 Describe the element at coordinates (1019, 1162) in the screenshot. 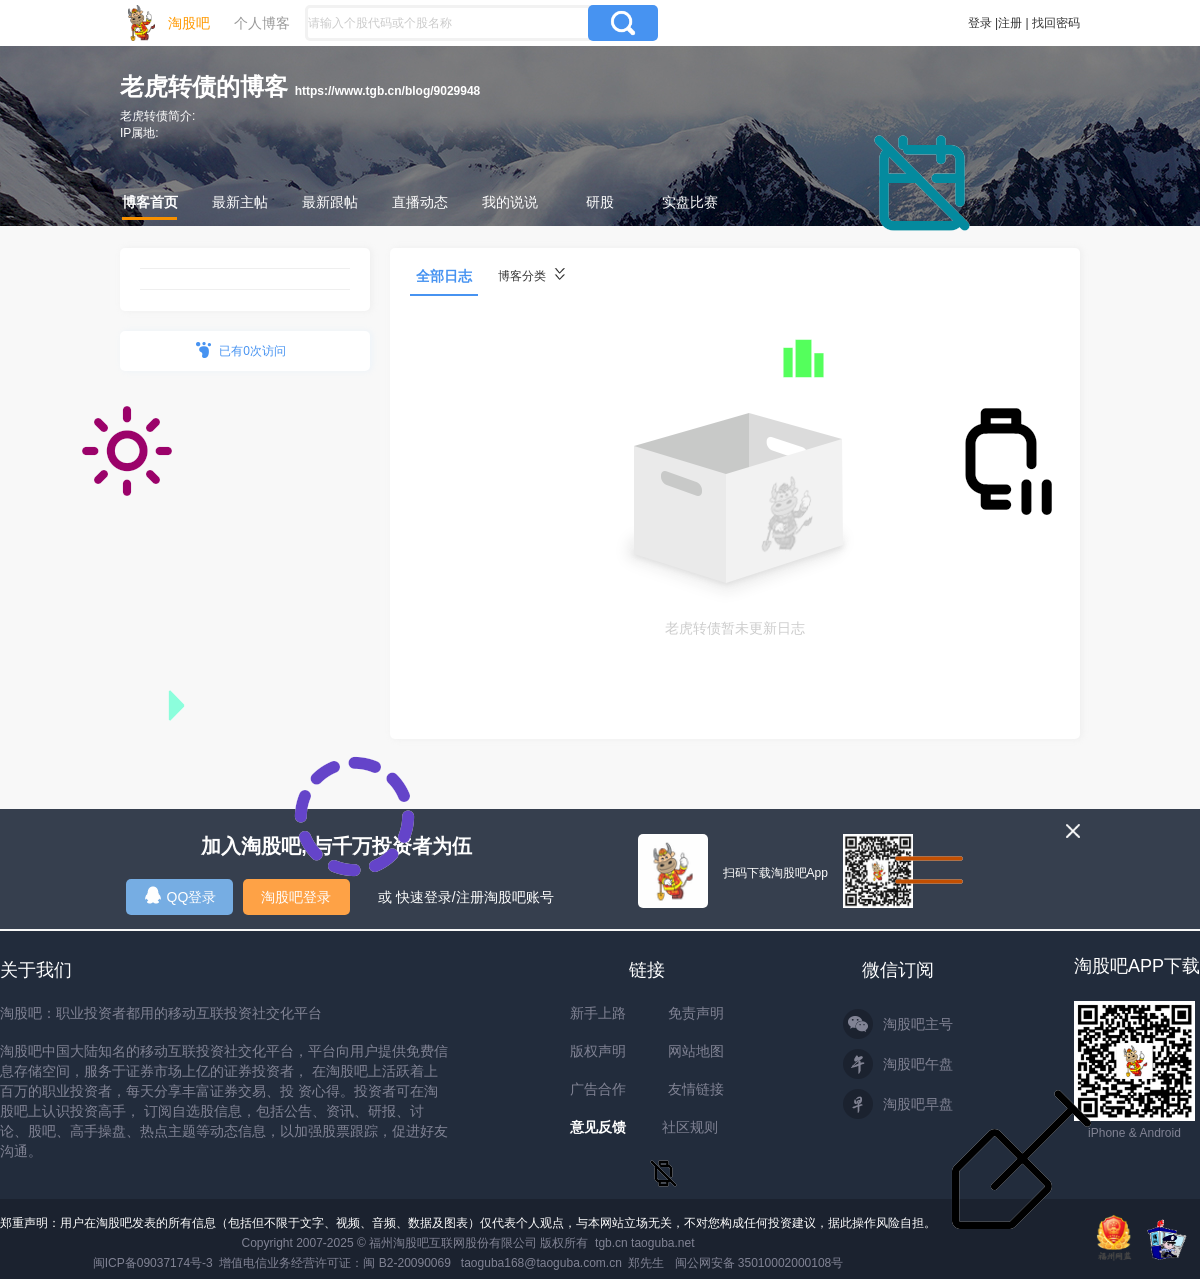

I see `access gardening or landscaping tools` at that location.